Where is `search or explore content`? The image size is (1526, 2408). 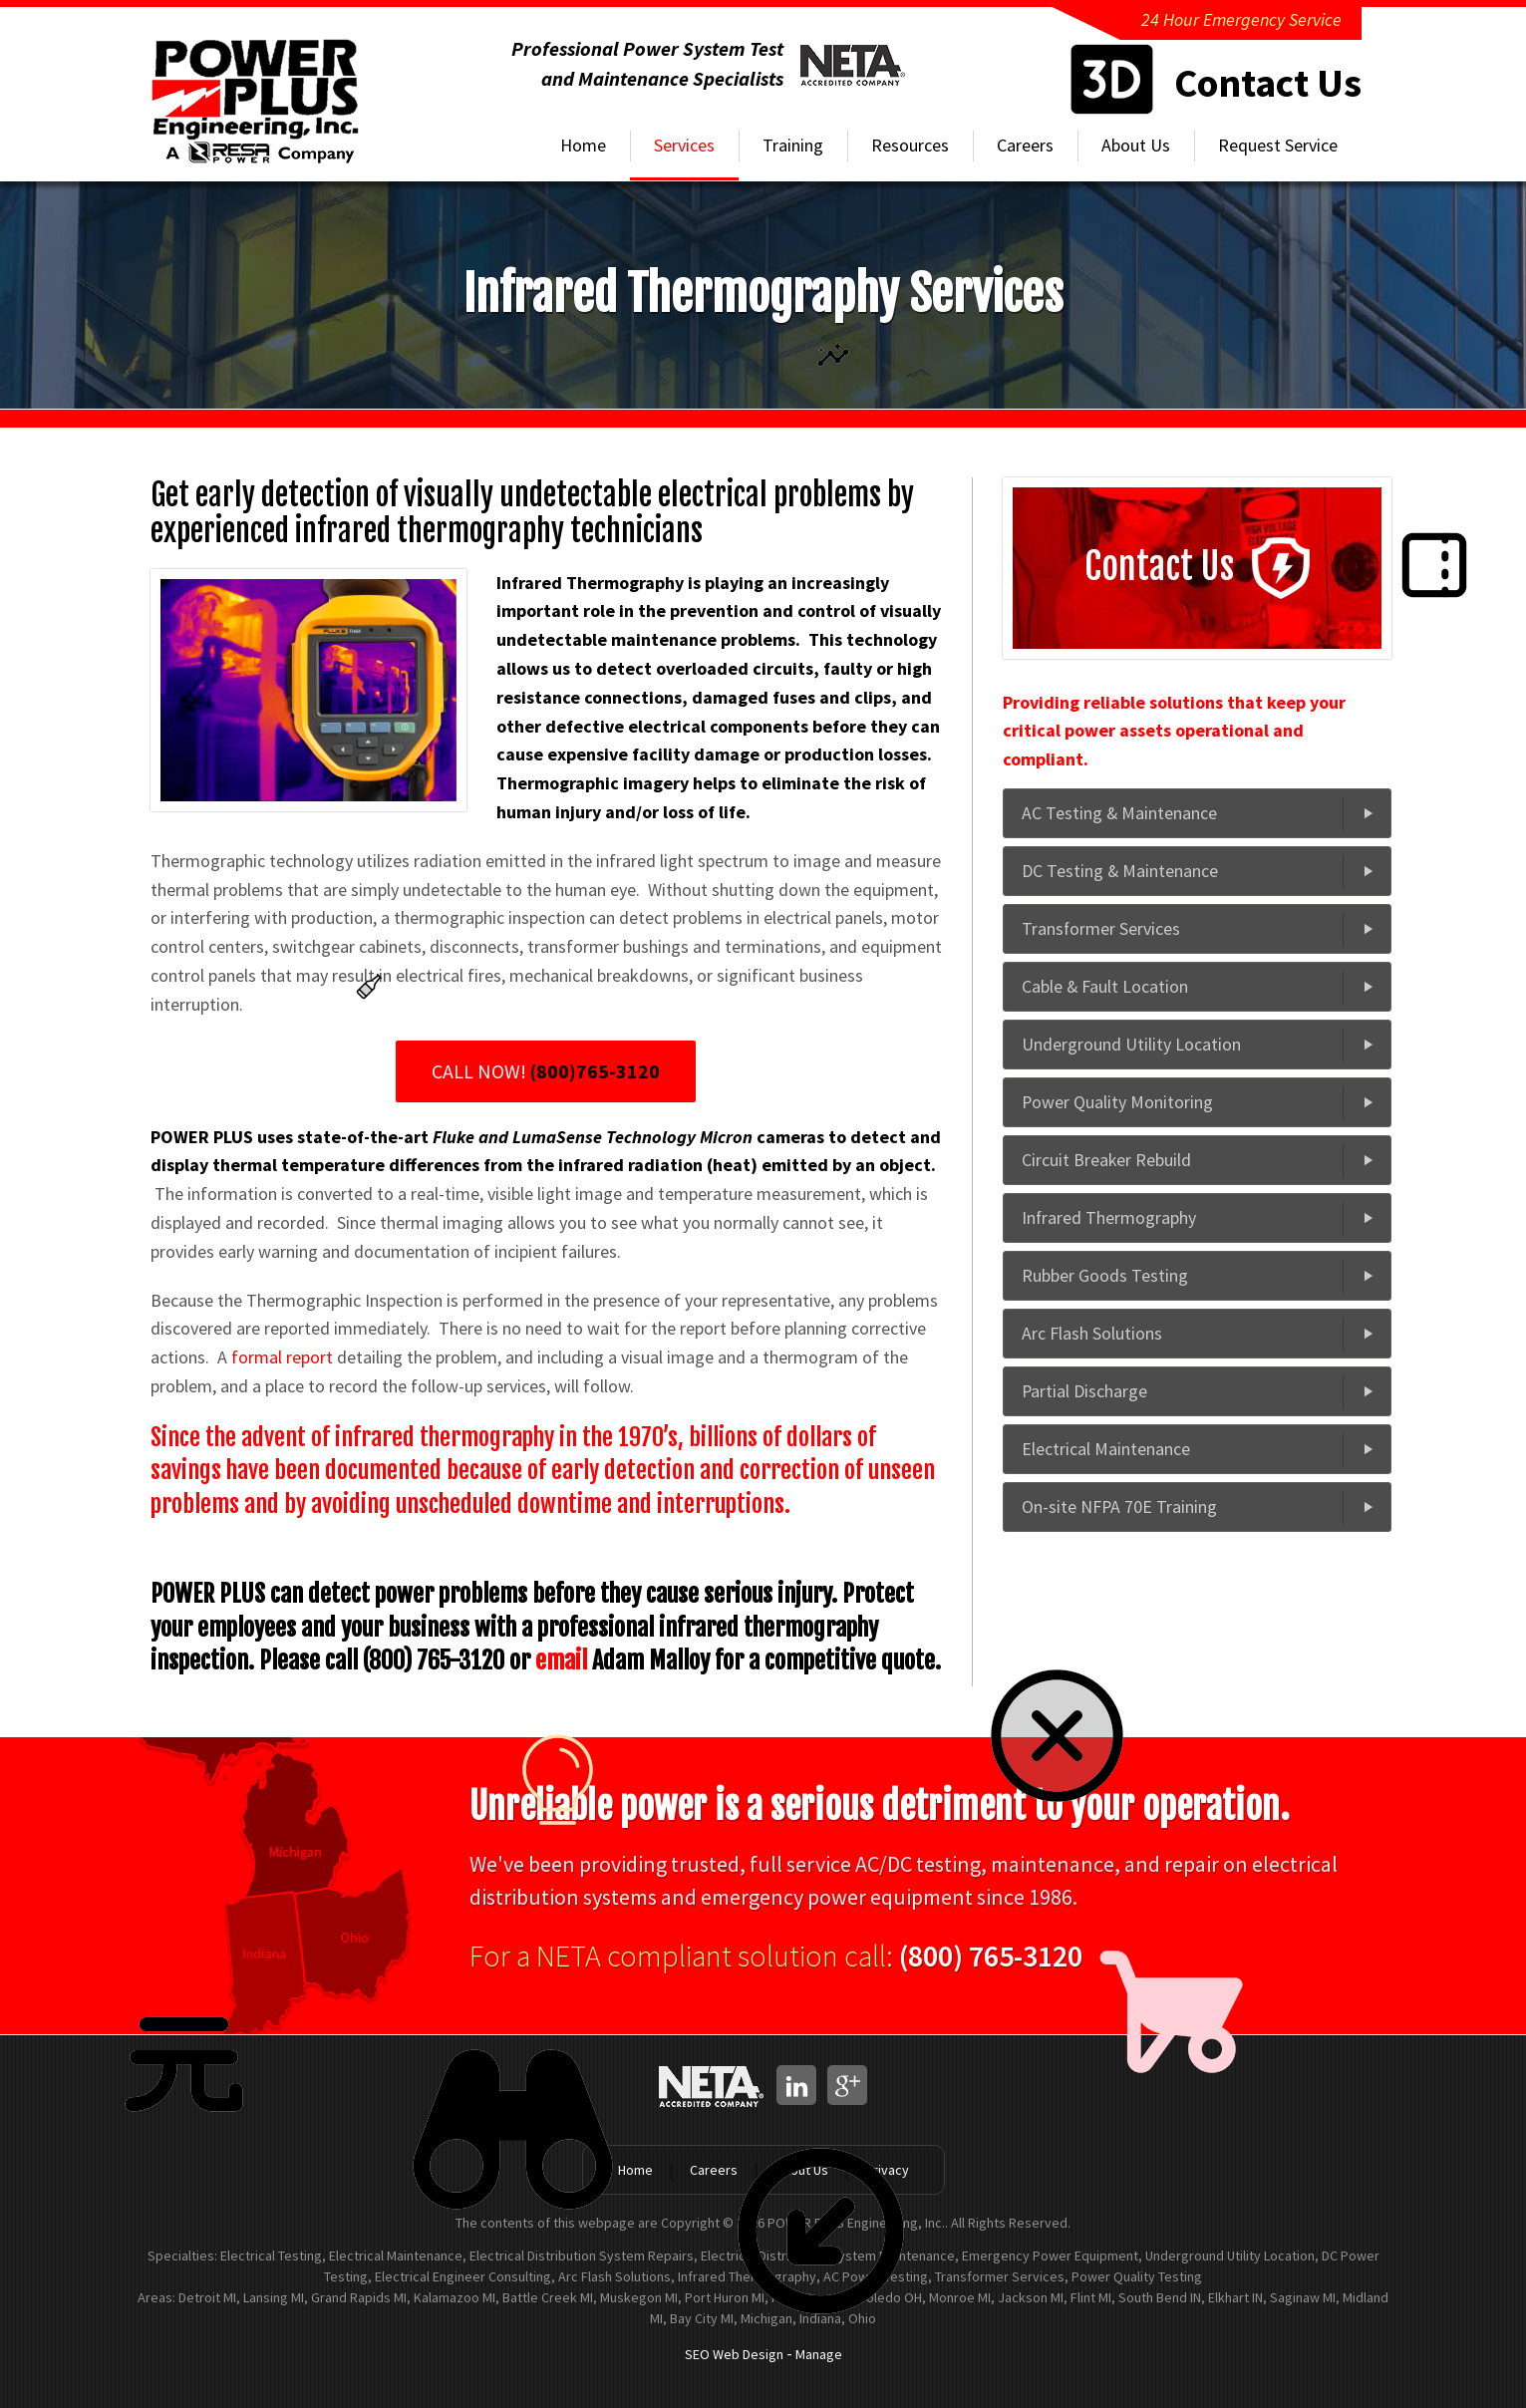 search or explore content is located at coordinates (512, 2129).